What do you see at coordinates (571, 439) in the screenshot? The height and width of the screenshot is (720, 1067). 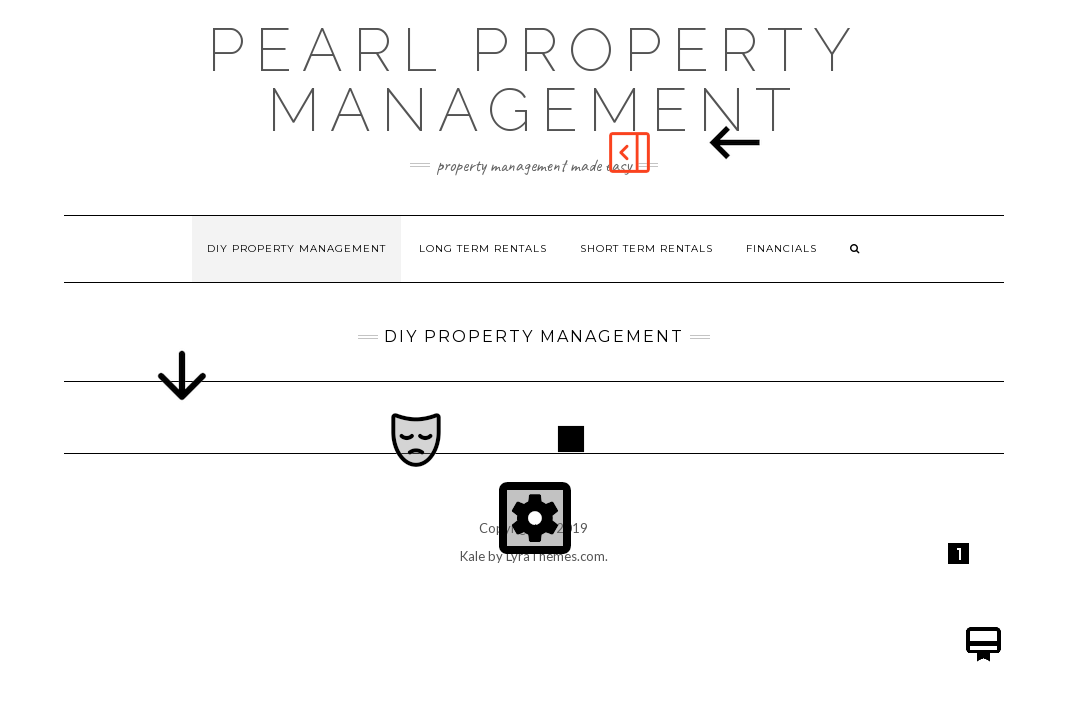 I see `stop media playback` at bounding box center [571, 439].